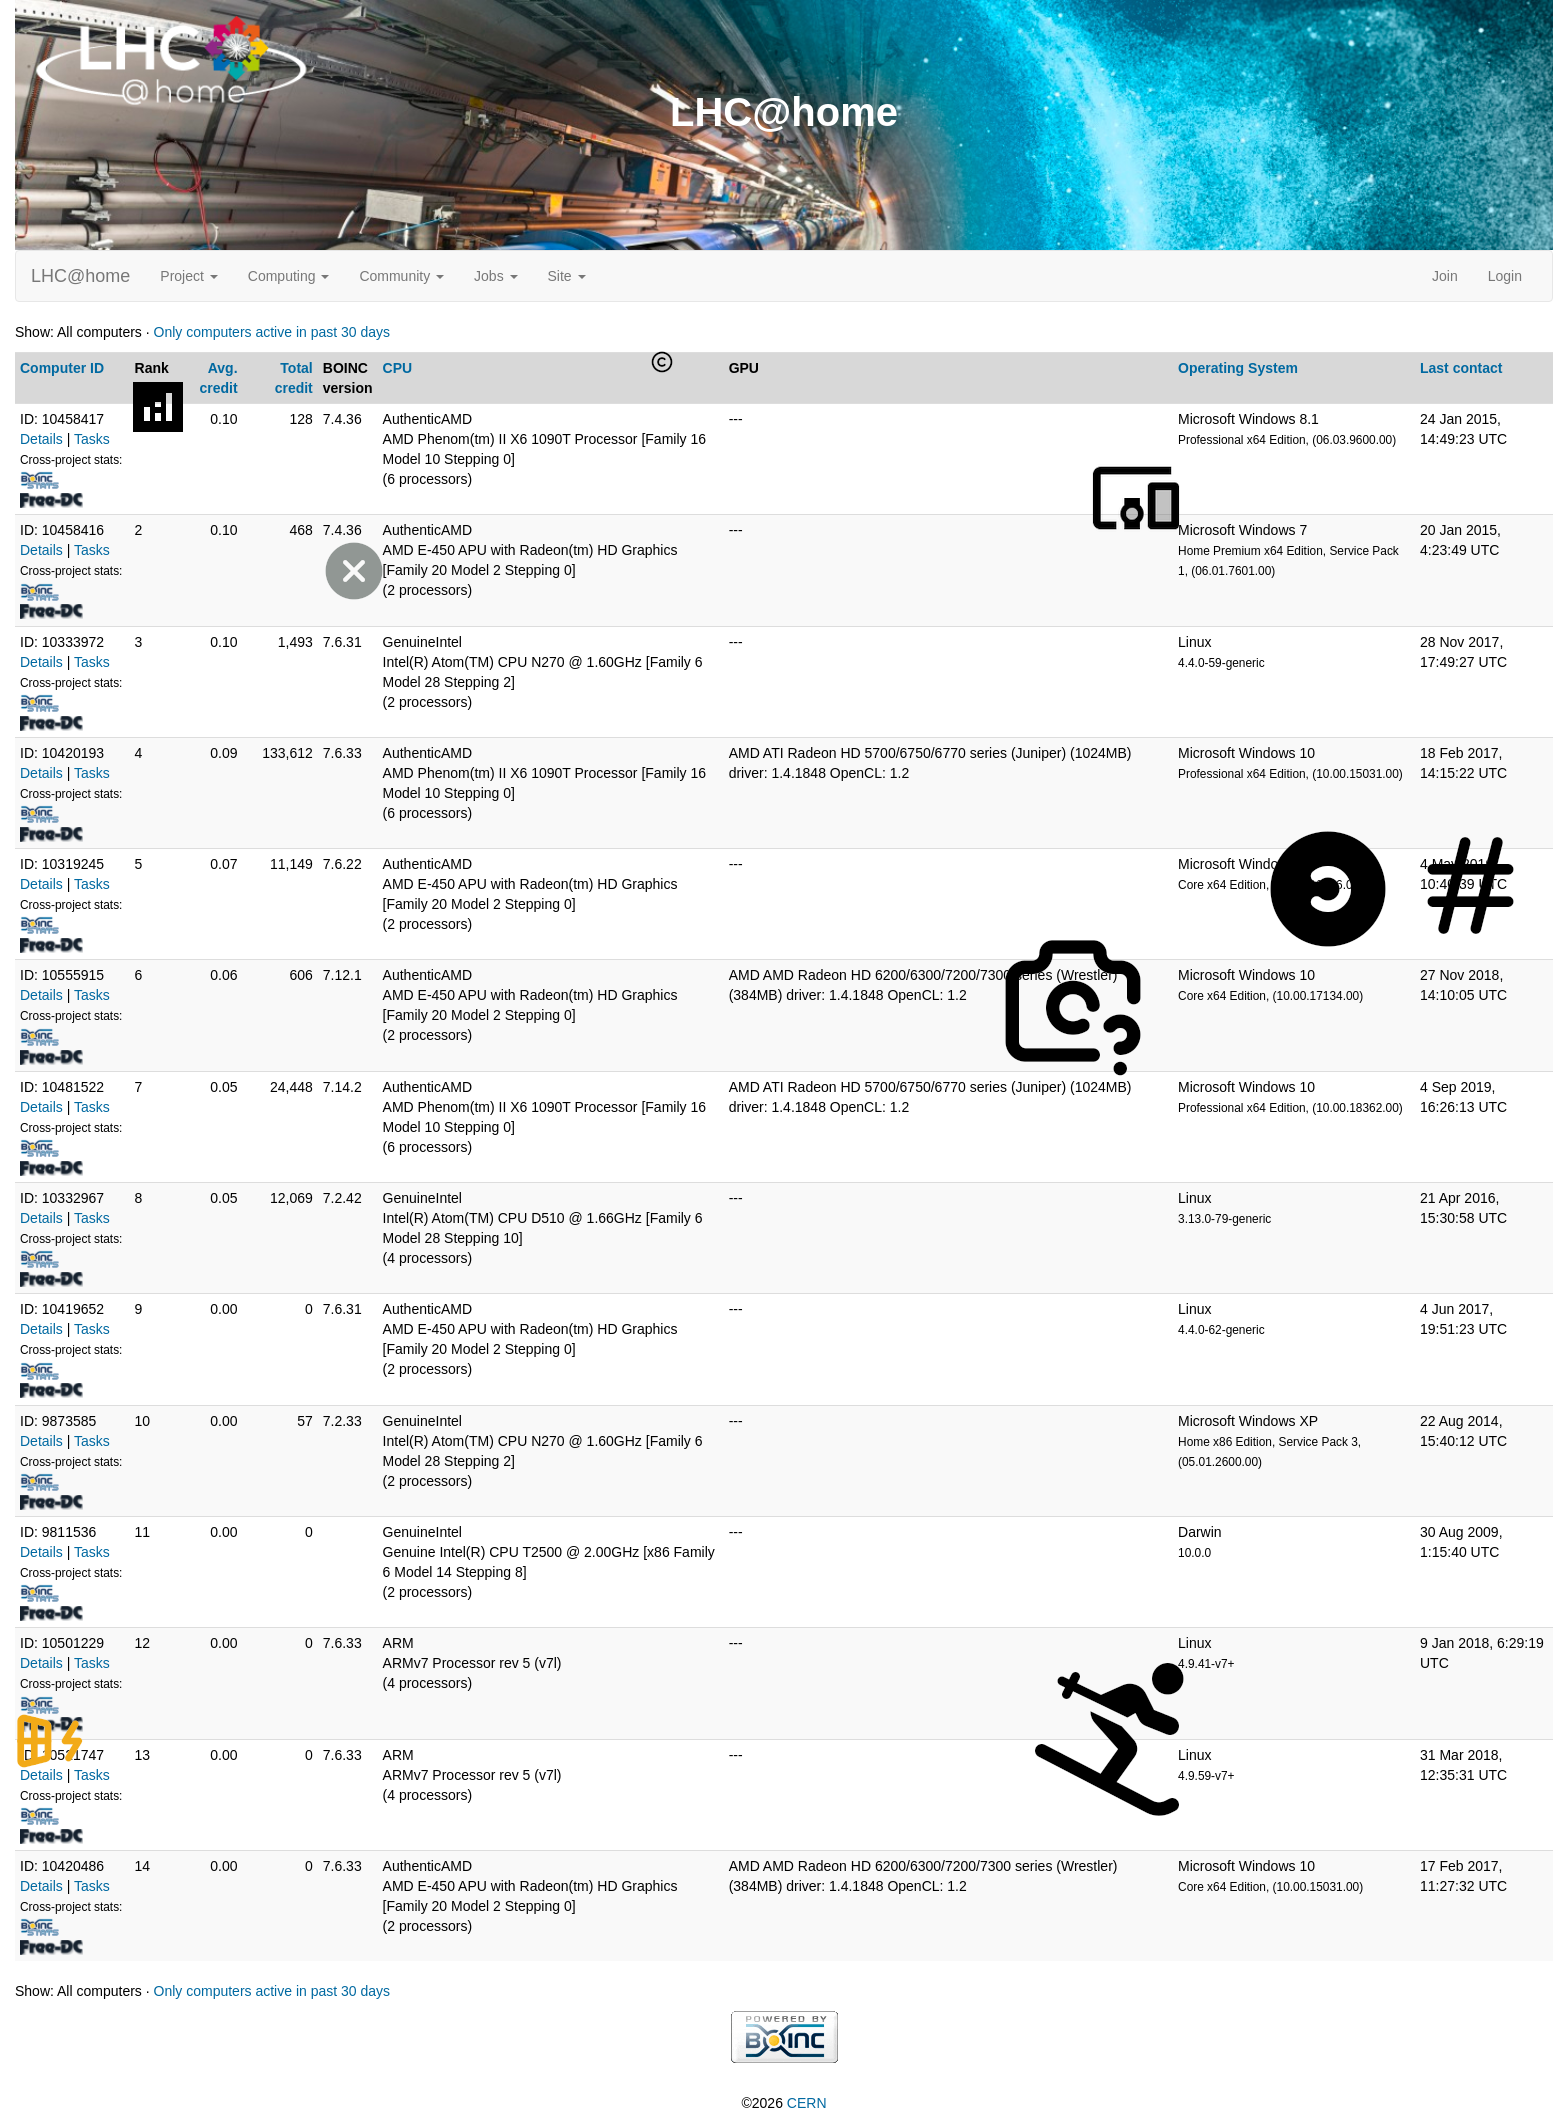 Image resolution: width=1568 pixels, height=2123 pixels. I want to click on camera help or troubleshooting, so click(1073, 1001).